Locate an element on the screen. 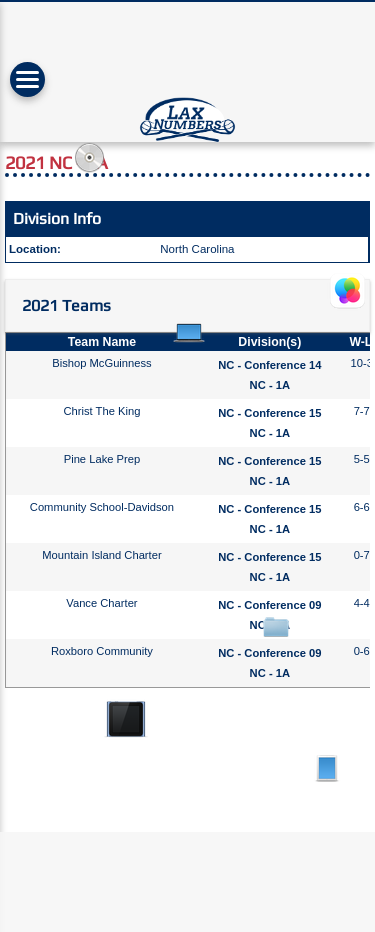 The height and width of the screenshot is (932, 375). organize media files in a catalog folder is located at coordinates (276, 627).